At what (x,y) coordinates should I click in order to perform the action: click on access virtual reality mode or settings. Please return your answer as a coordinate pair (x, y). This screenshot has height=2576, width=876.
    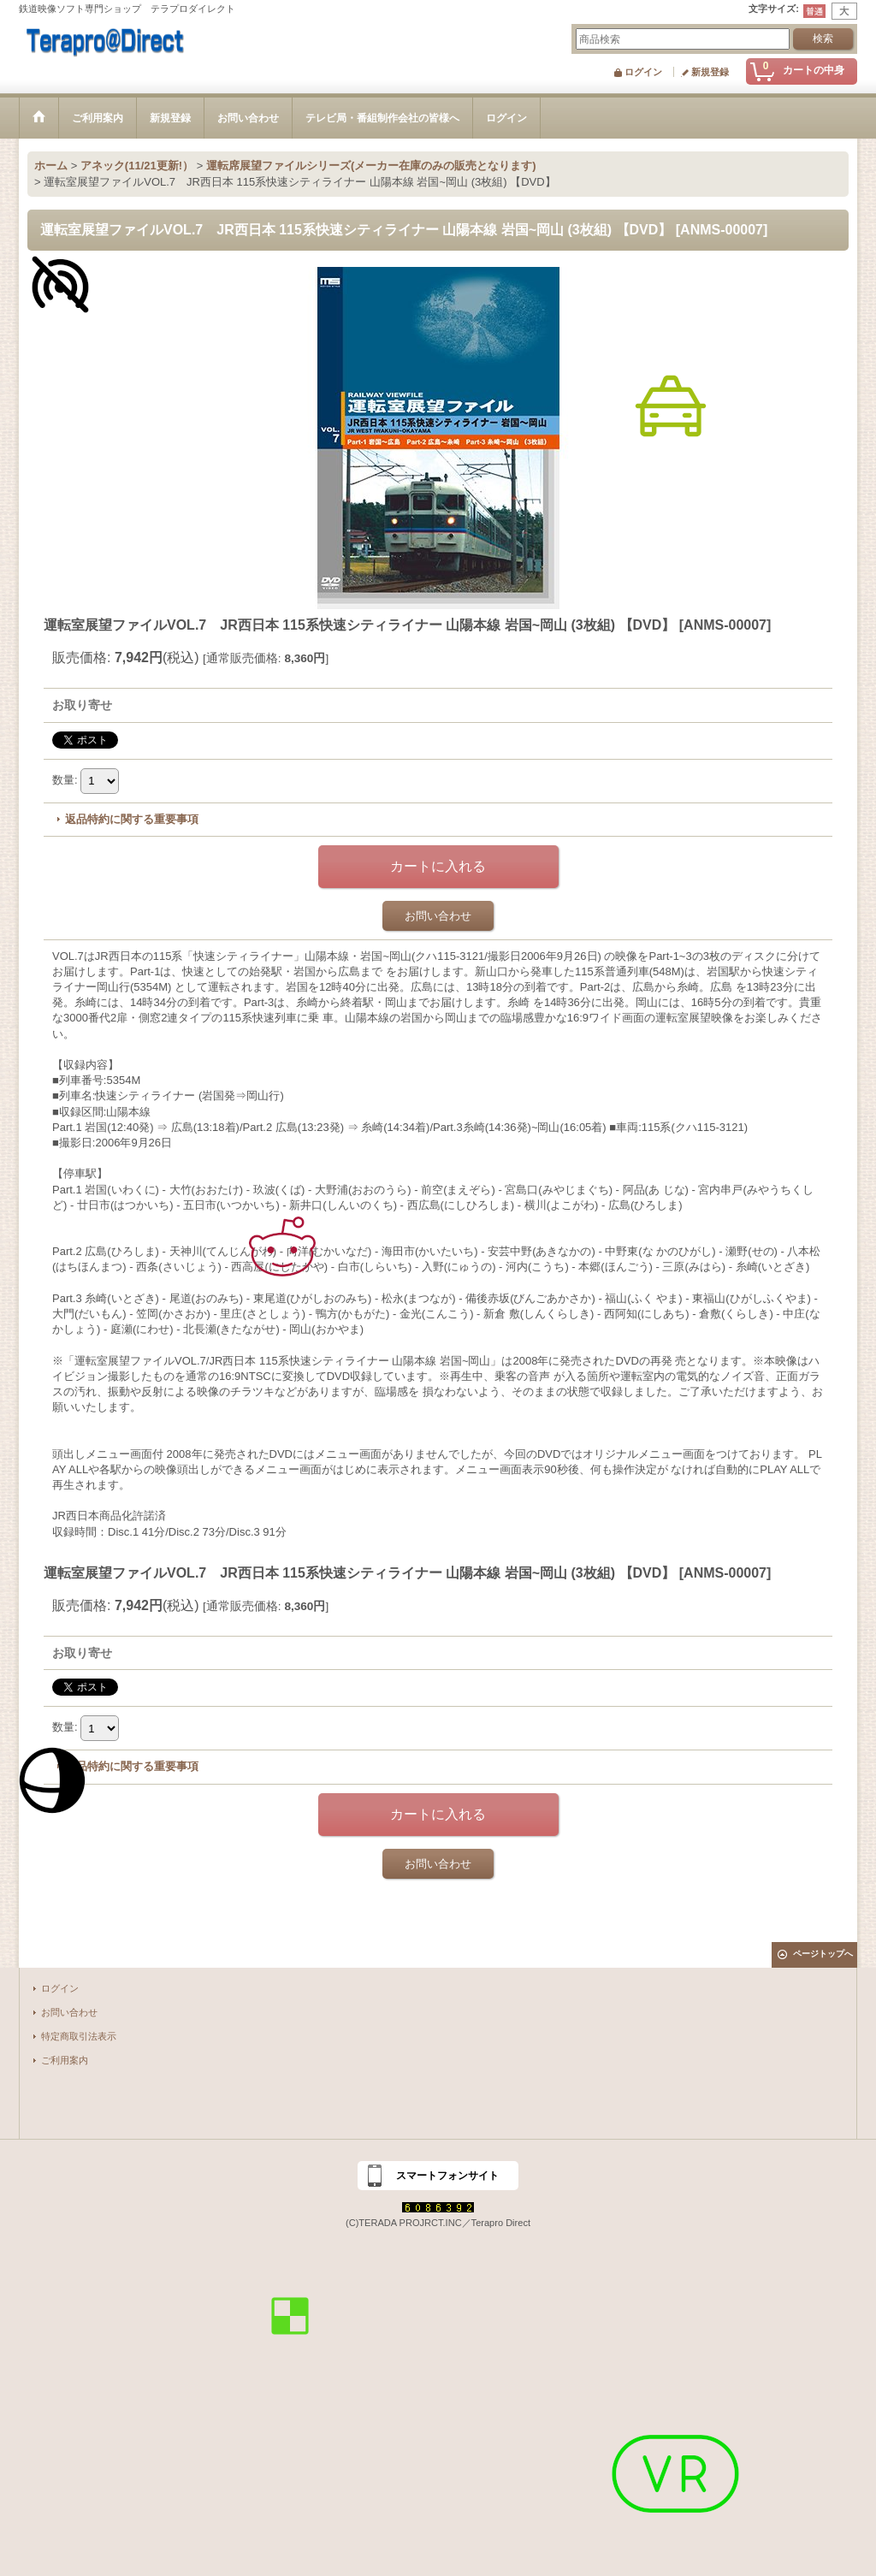
    Looking at the image, I should click on (675, 2473).